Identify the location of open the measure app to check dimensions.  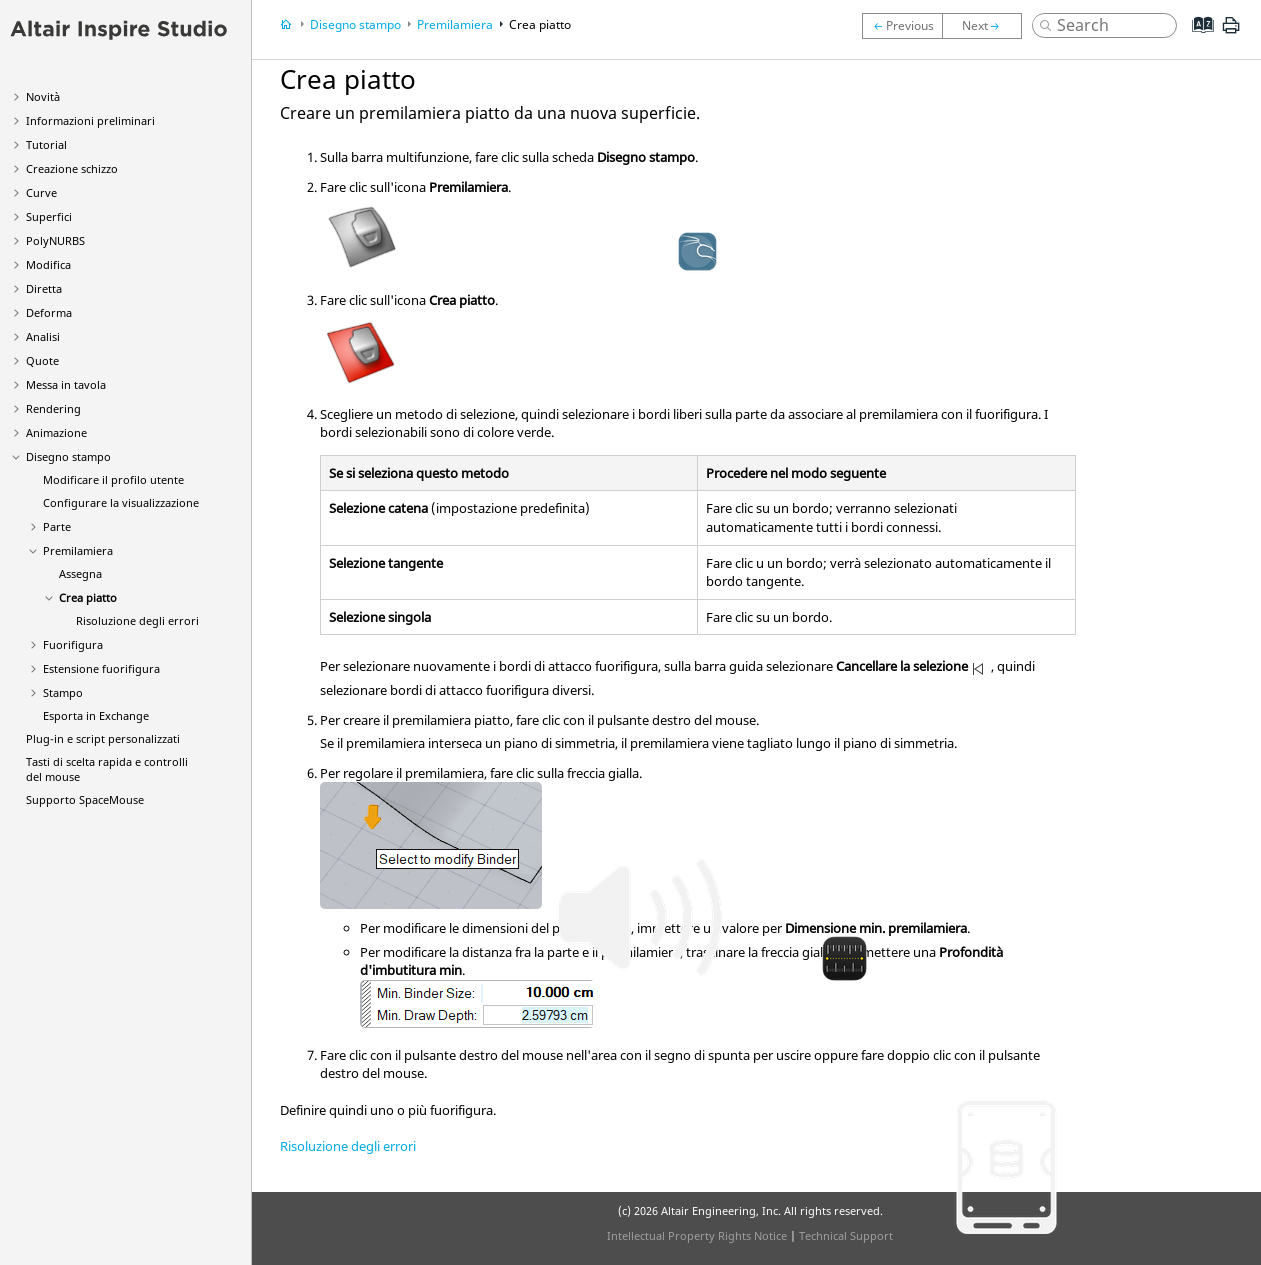
(844, 958).